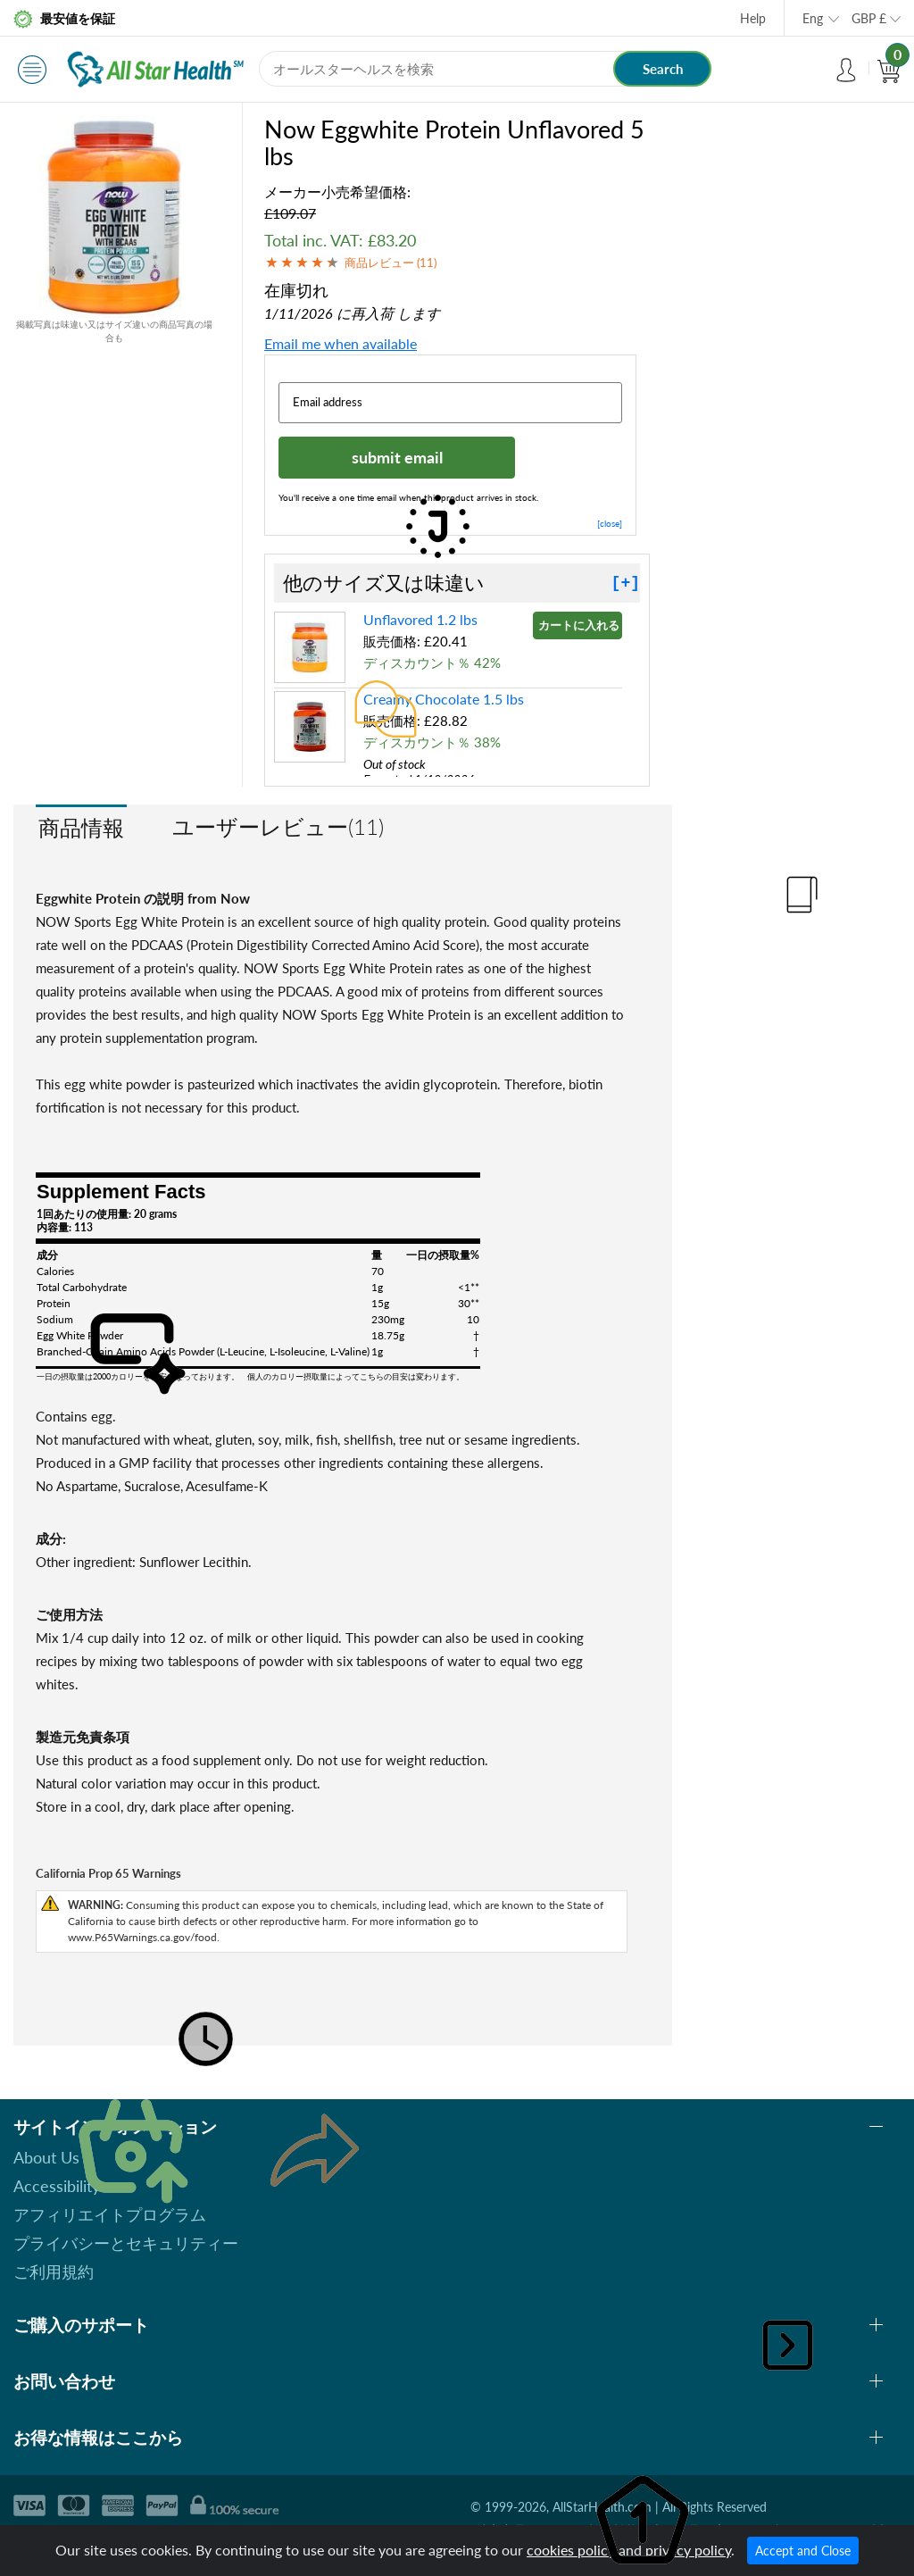 This screenshot has width=914, height=2576. Describe the element at coordinates (801, 895) in the screenshot. I see `towel or linen available at this location` at that location.